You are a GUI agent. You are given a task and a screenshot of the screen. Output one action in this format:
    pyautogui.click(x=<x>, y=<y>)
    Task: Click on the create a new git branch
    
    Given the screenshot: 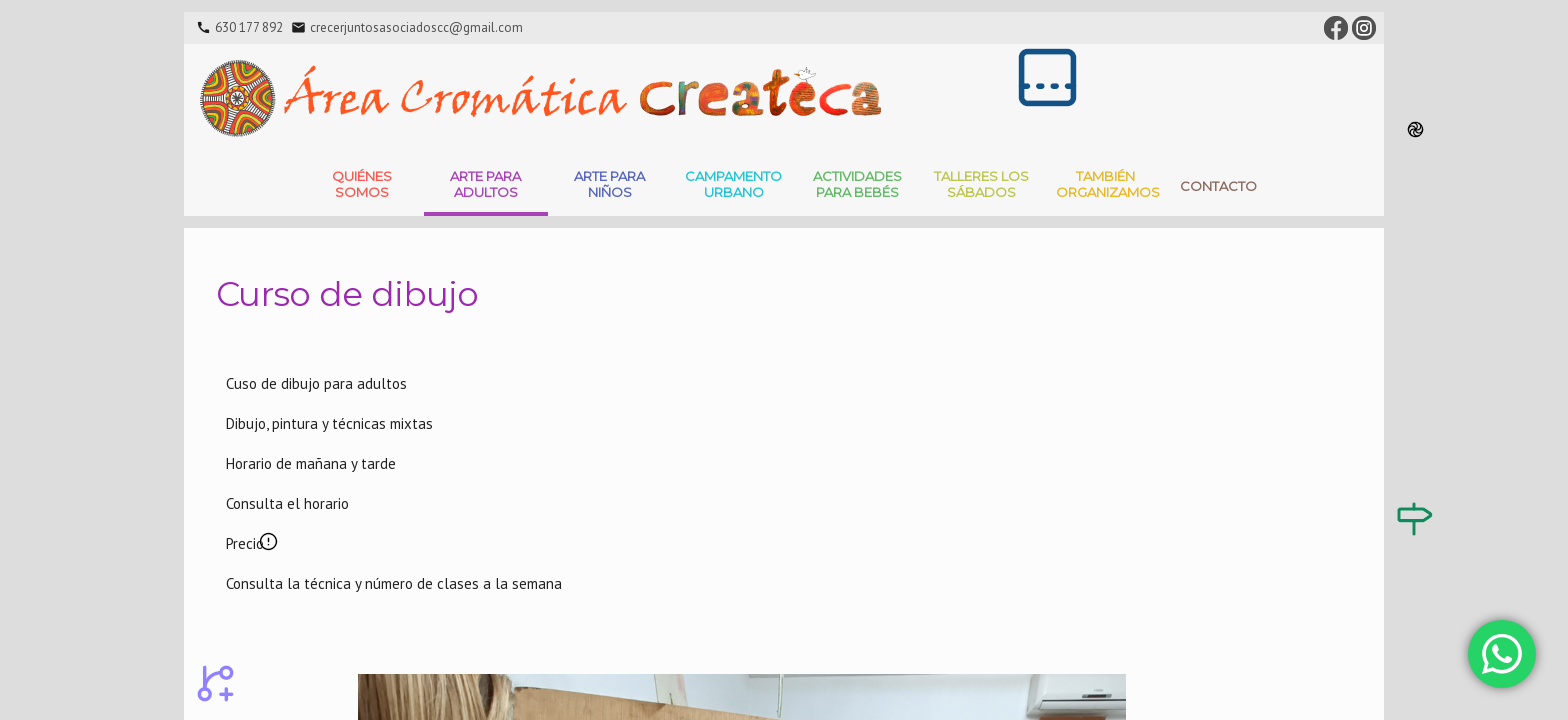 What is the action you would take?
    pyautogui.click(x=215, y=683)
    